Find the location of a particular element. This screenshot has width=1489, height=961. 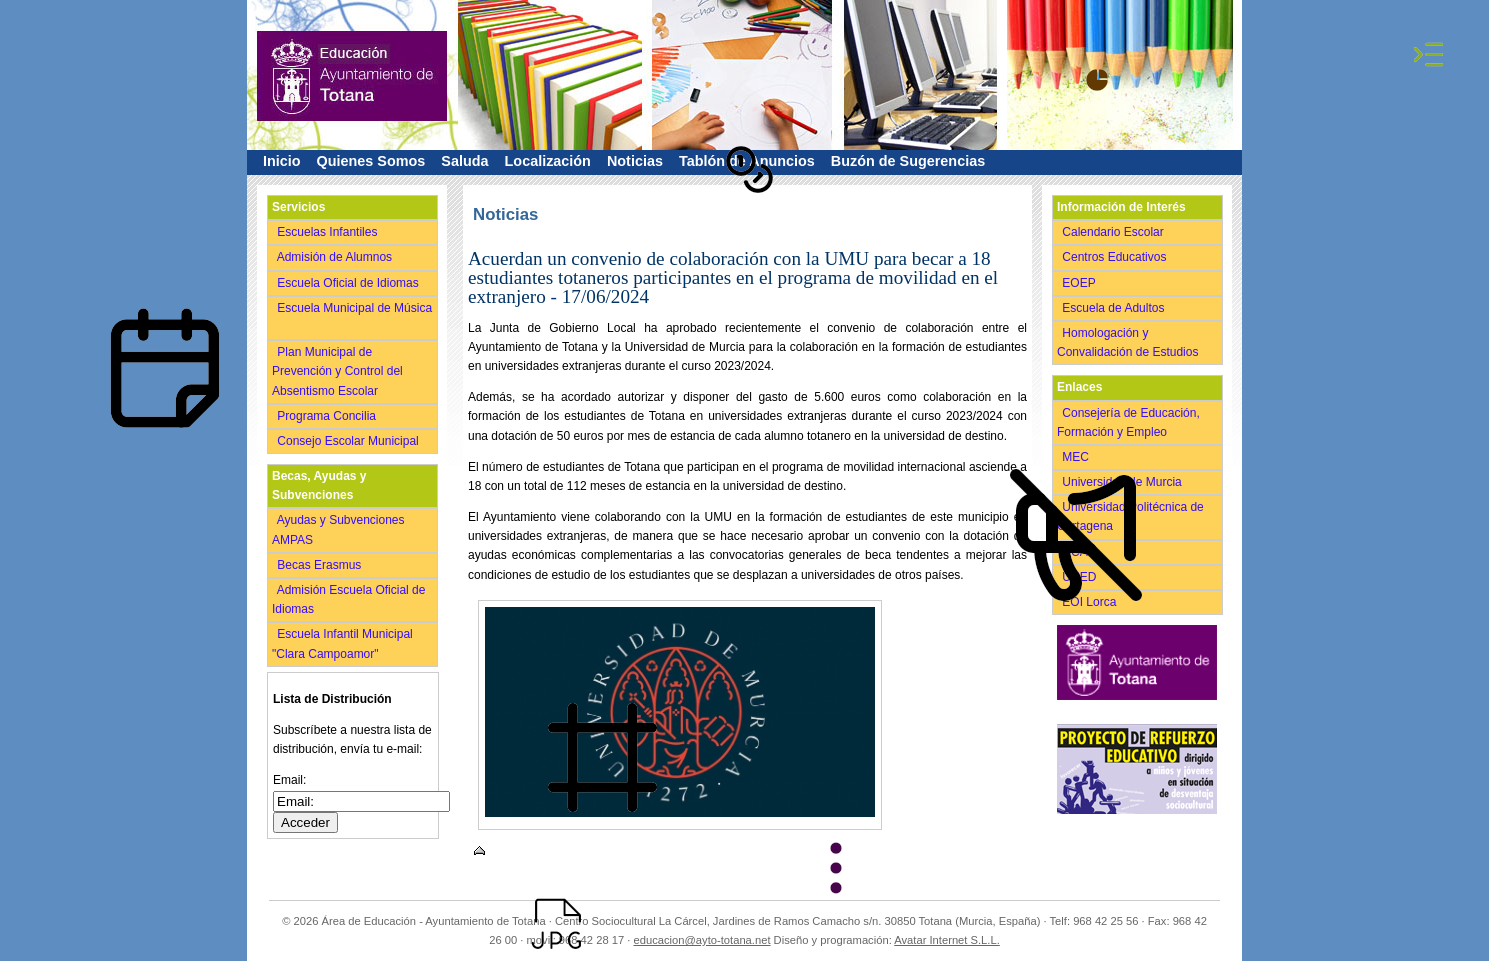

mute announcements or notifications is located at coordinates (1076, 535).